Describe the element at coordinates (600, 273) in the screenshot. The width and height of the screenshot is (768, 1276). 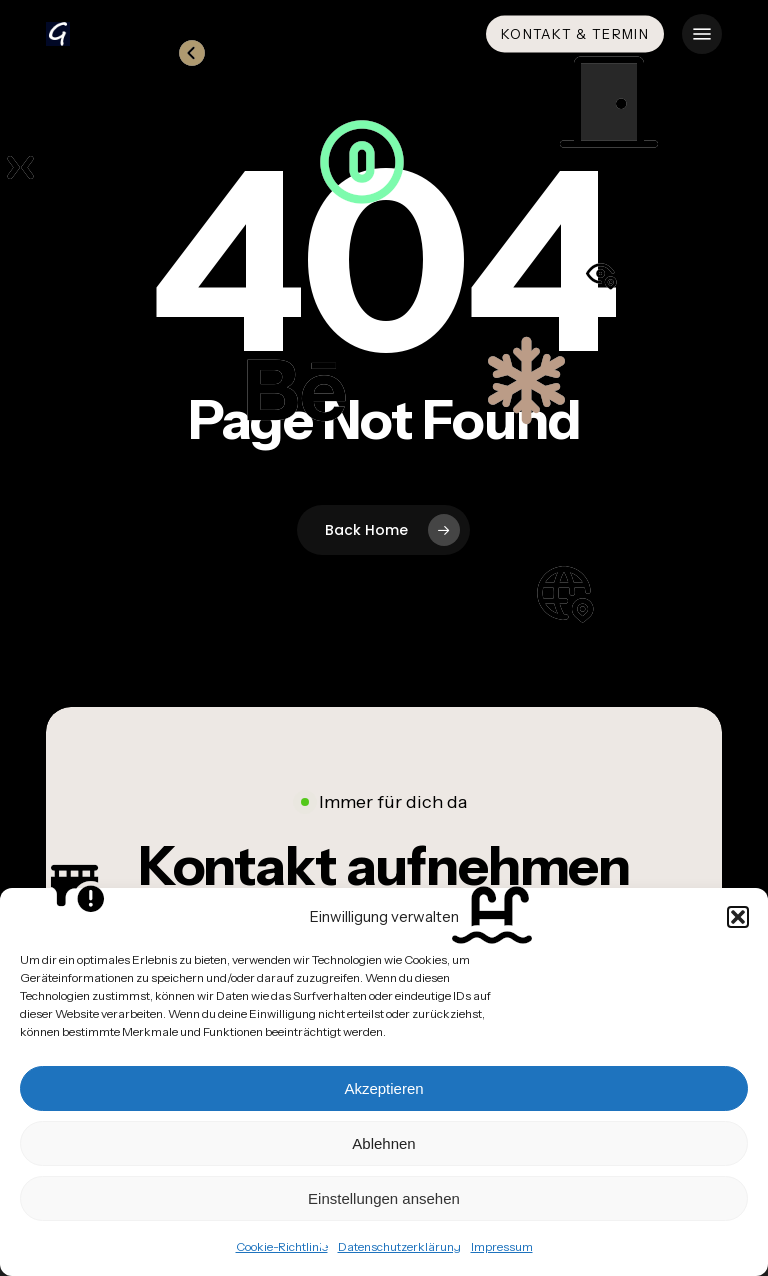
I see `pin a view or save current display` at that location.